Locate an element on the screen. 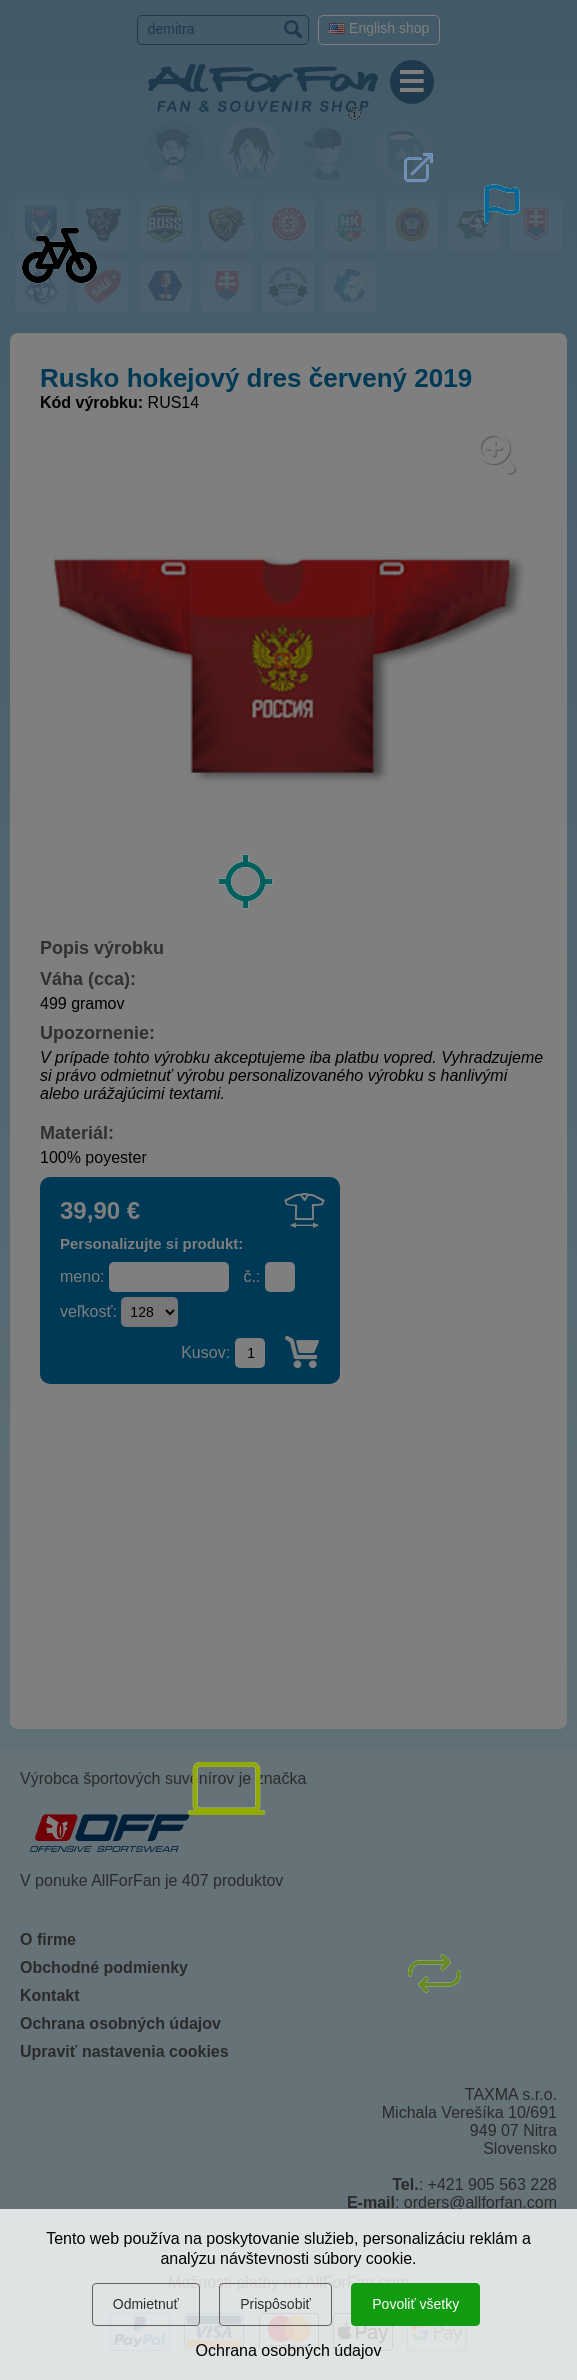 The width and height of the screenshot is (577, 2380). find my current location is located at coordinates (245, 881).